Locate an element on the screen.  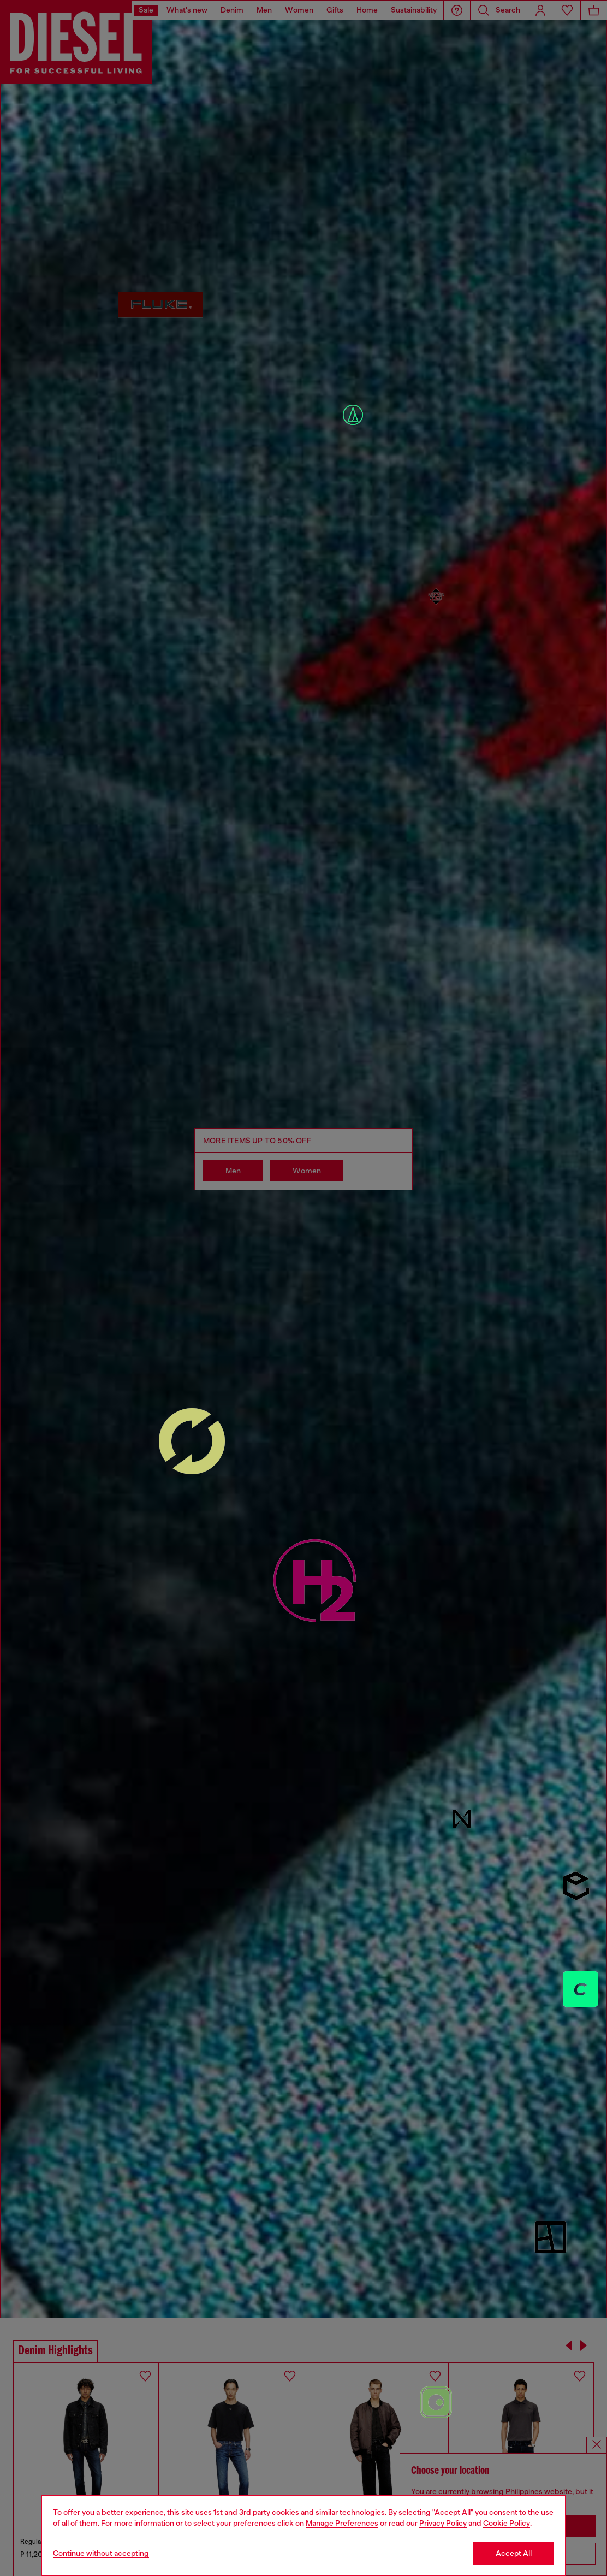
leader price brand logo is located at coordinates (436, 596).